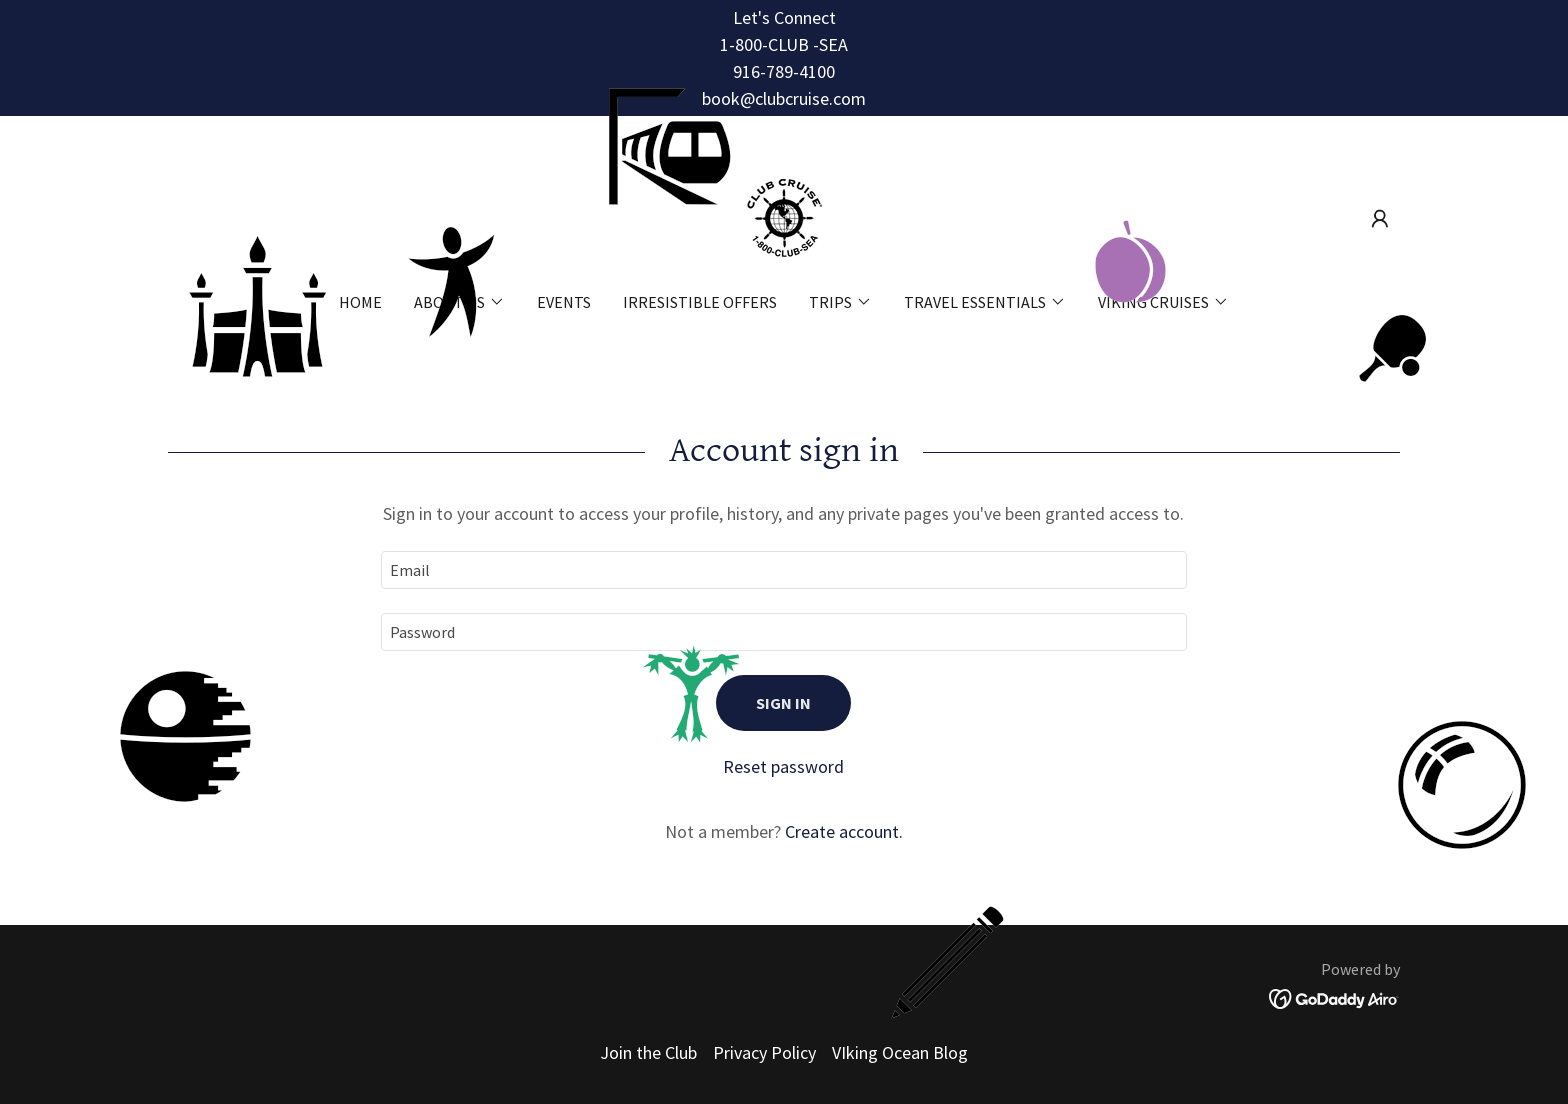 The height and width of the screenshot is (1104, 1568). Describe the element at coordinates (452, 282) in the screenshot. I see `indicates body awareness or wellness features` at that location.